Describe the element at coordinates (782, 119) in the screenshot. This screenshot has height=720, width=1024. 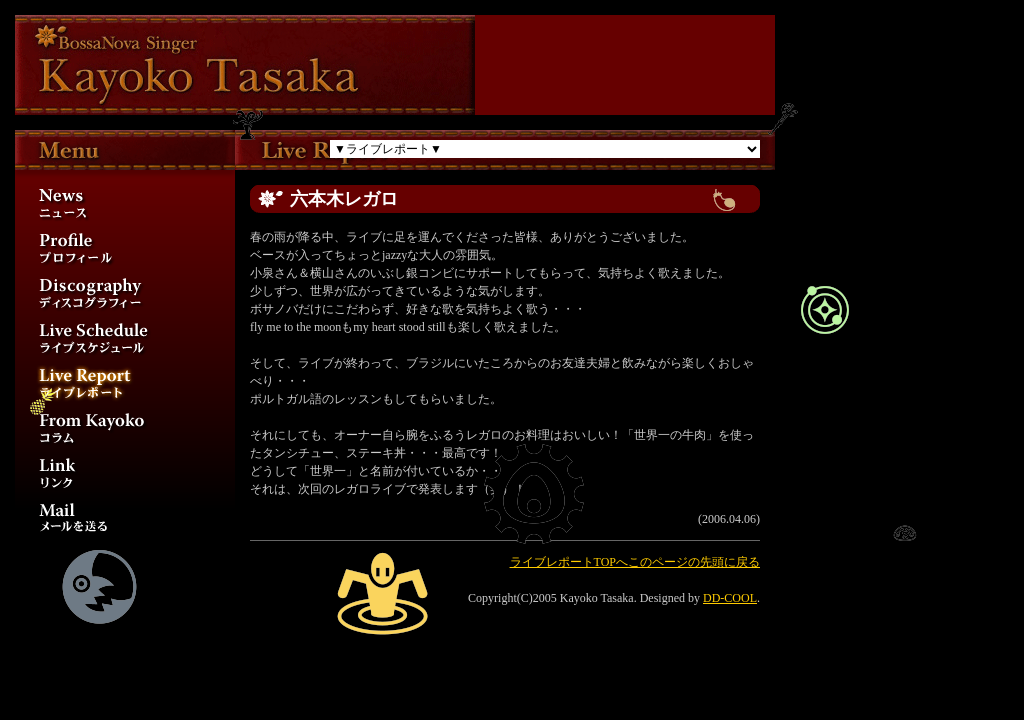
I see `carnyx ancient war horn instrument icon` at that location.